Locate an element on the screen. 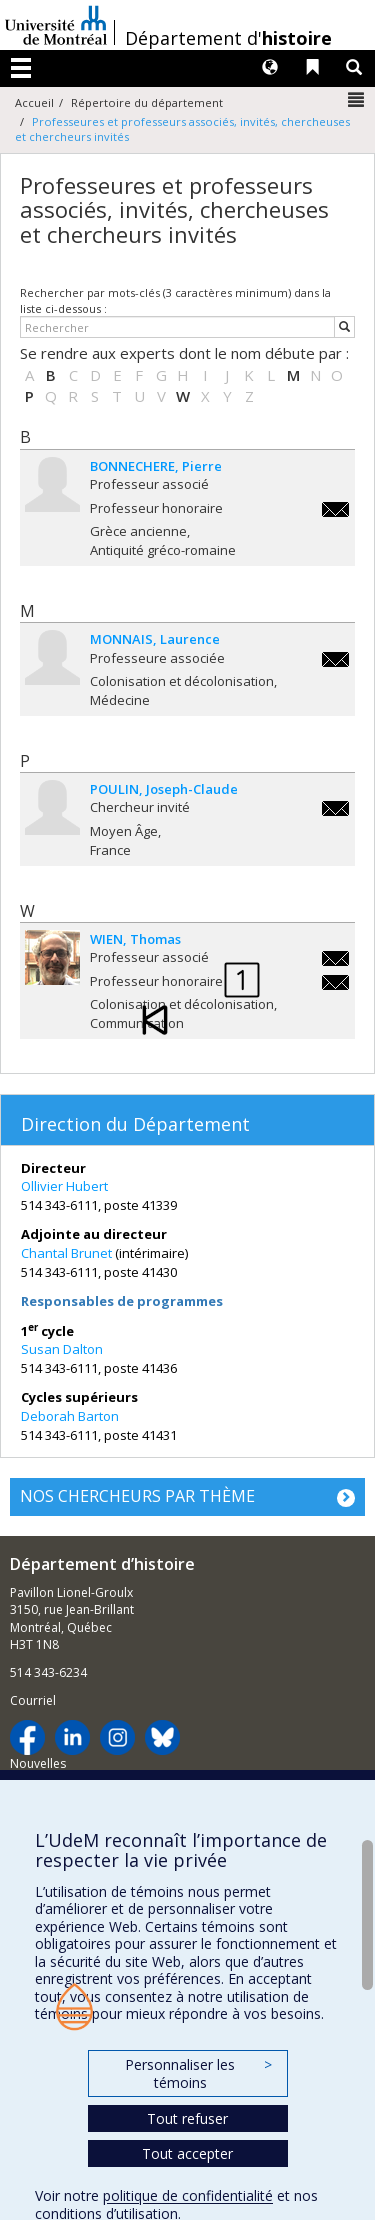  indicates step one in a multi-step process is located at coordinates (242, 980).